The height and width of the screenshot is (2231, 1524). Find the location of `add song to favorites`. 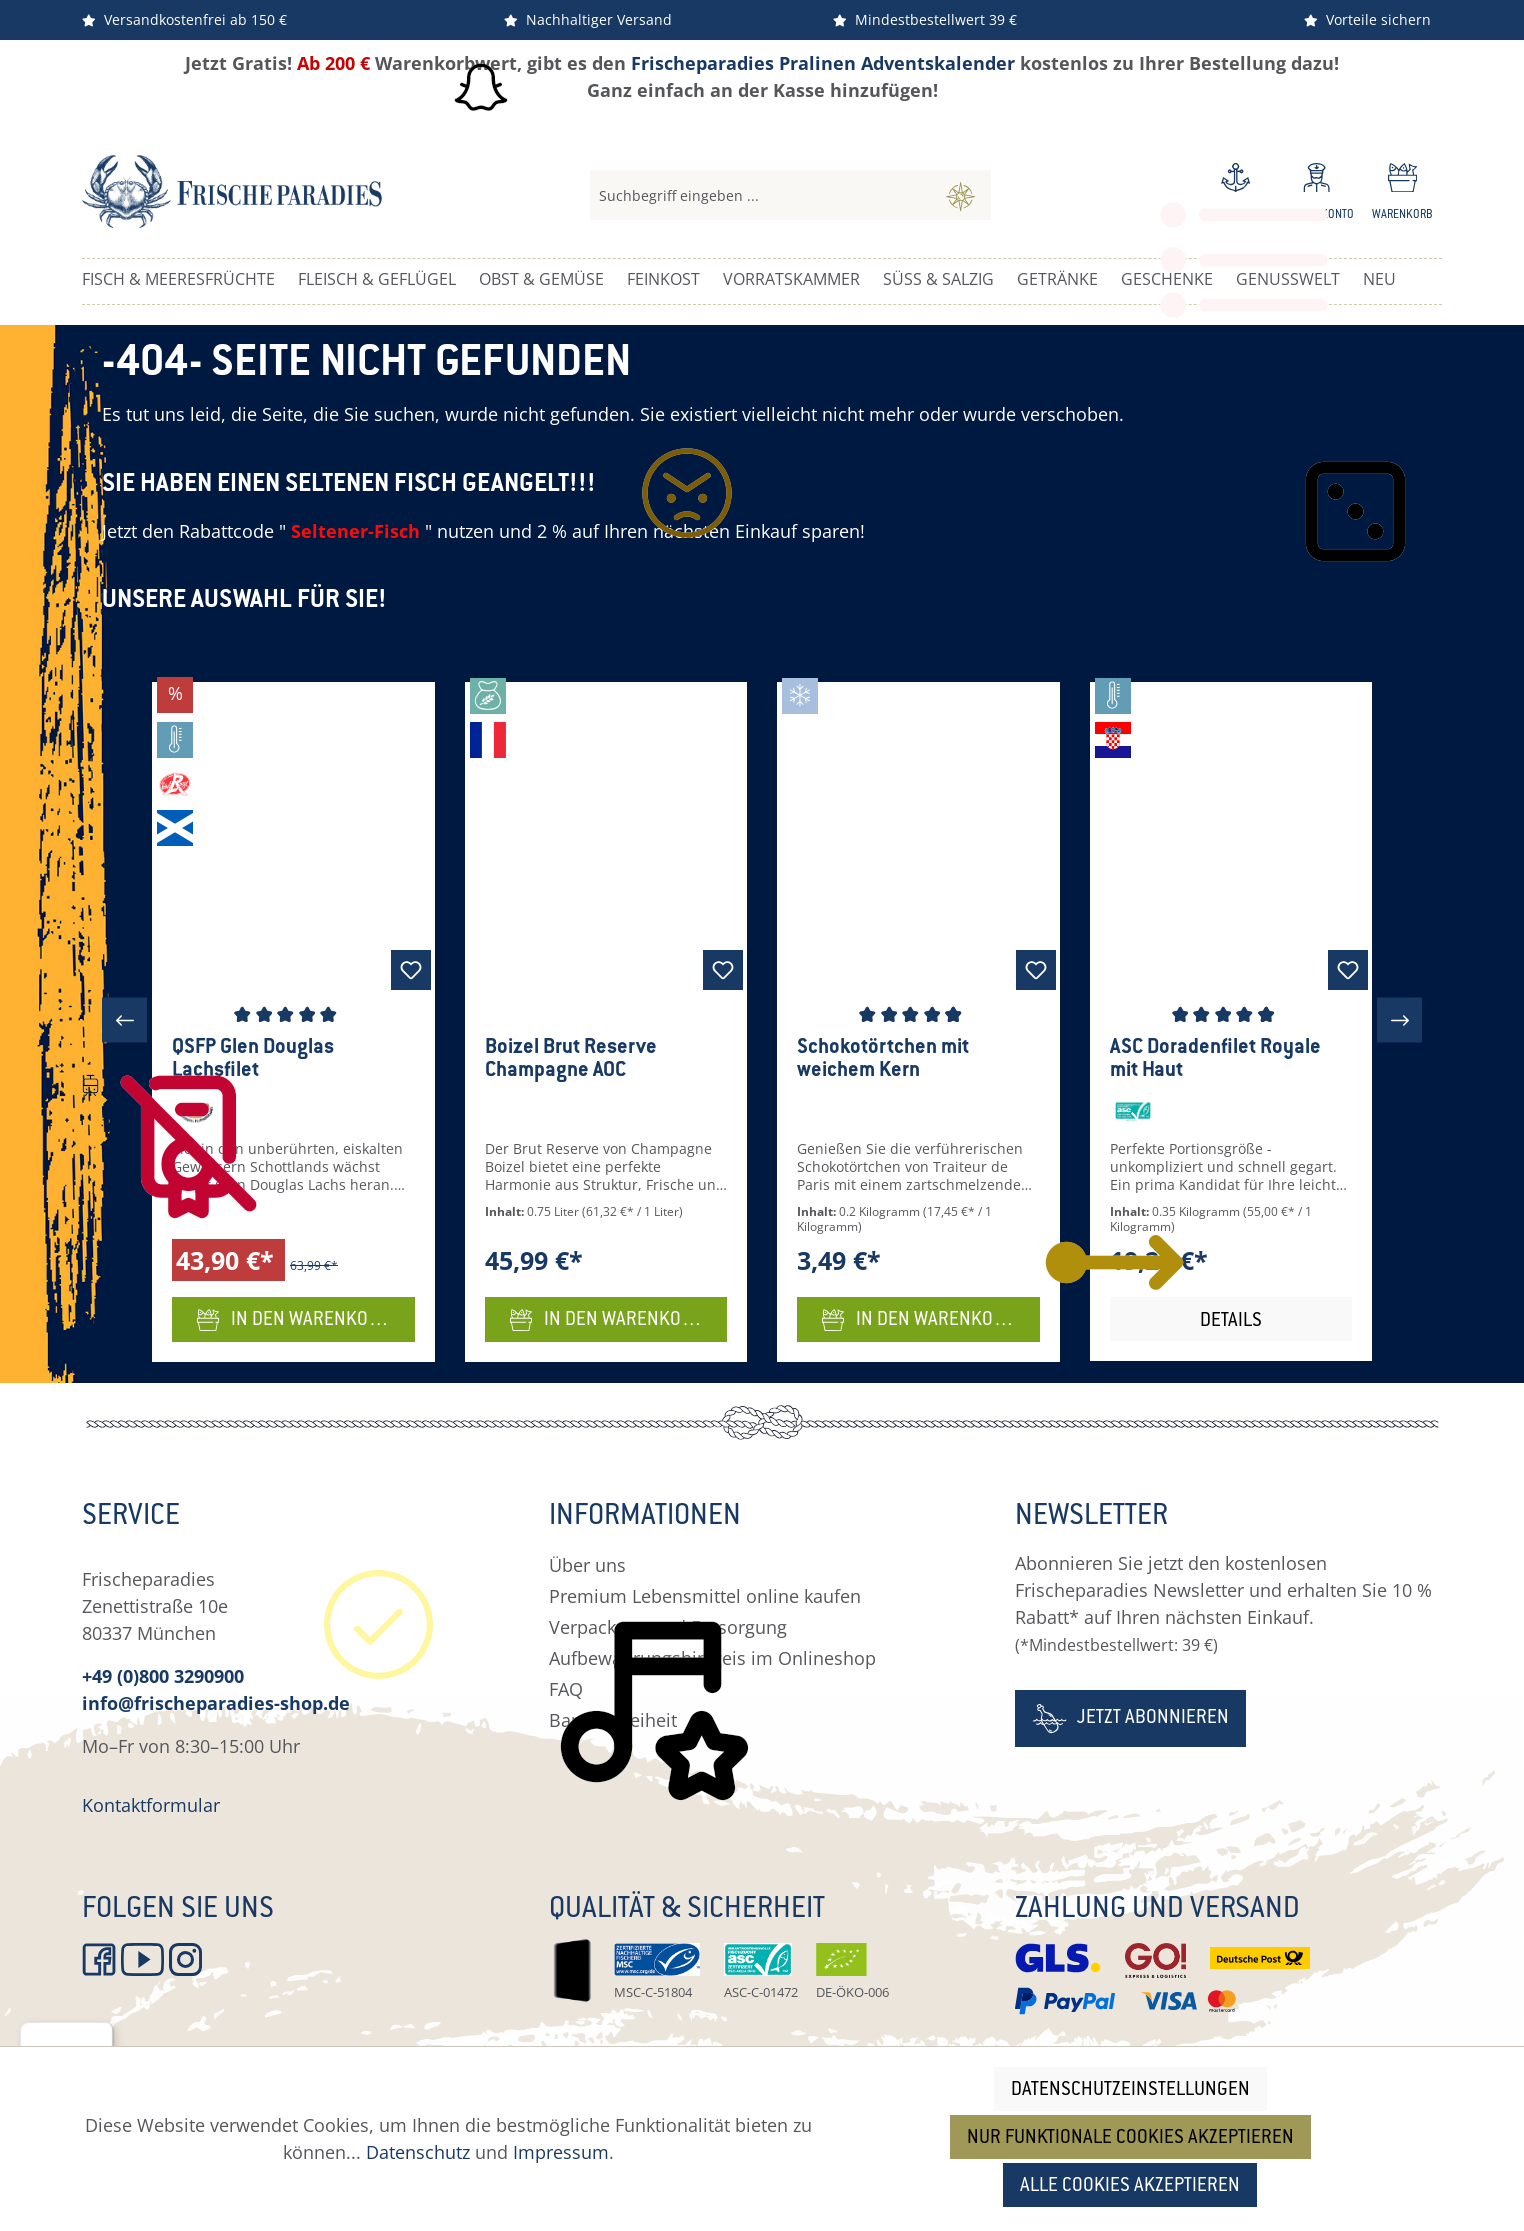

add song to favorites is located at coordinates (650, 1702).